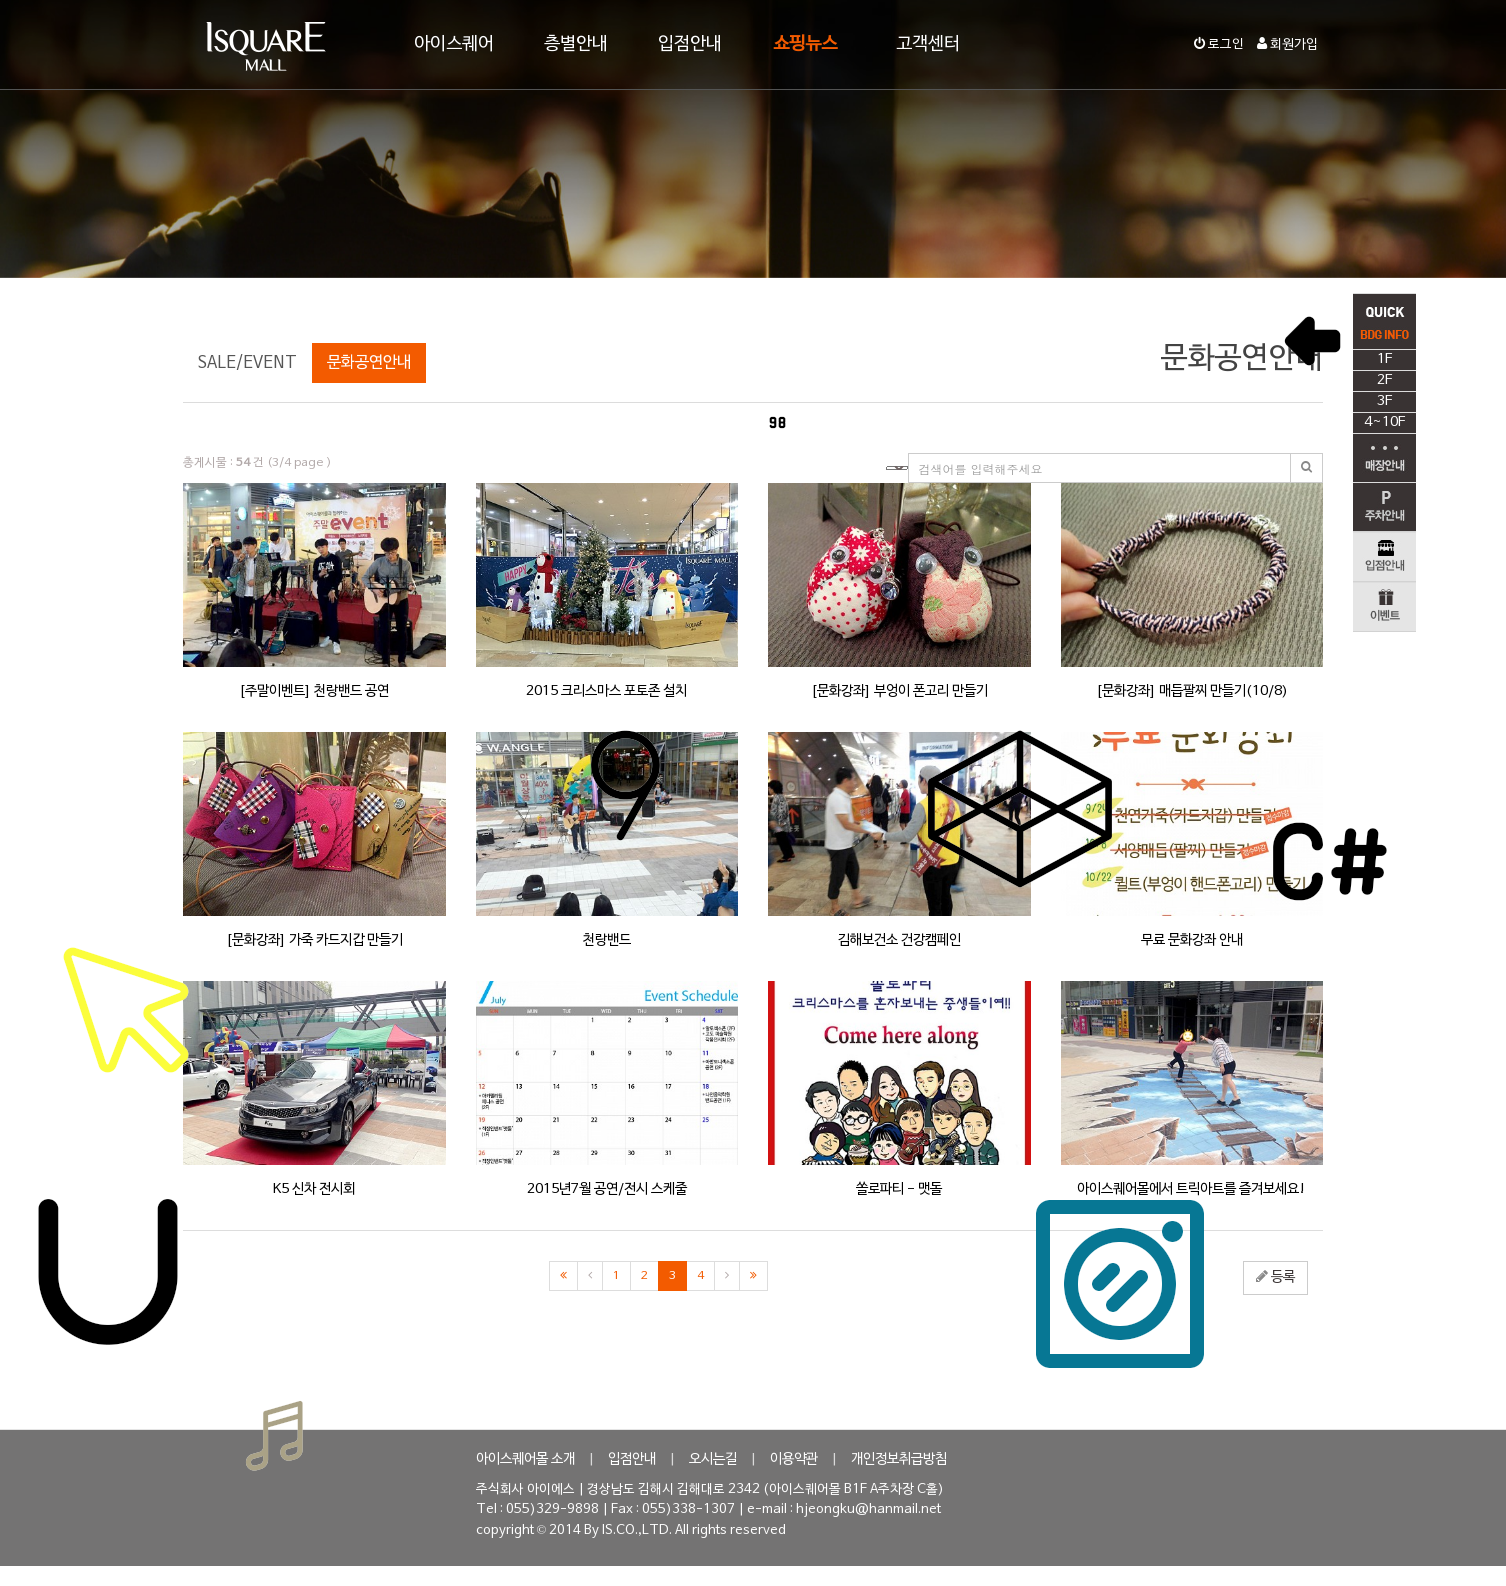 This screenshot has width=1506, height=1586. Describe the element at coordinates (126, 1010) in the screenshot. I see `mouse pointer or cursor indicator` at that location.